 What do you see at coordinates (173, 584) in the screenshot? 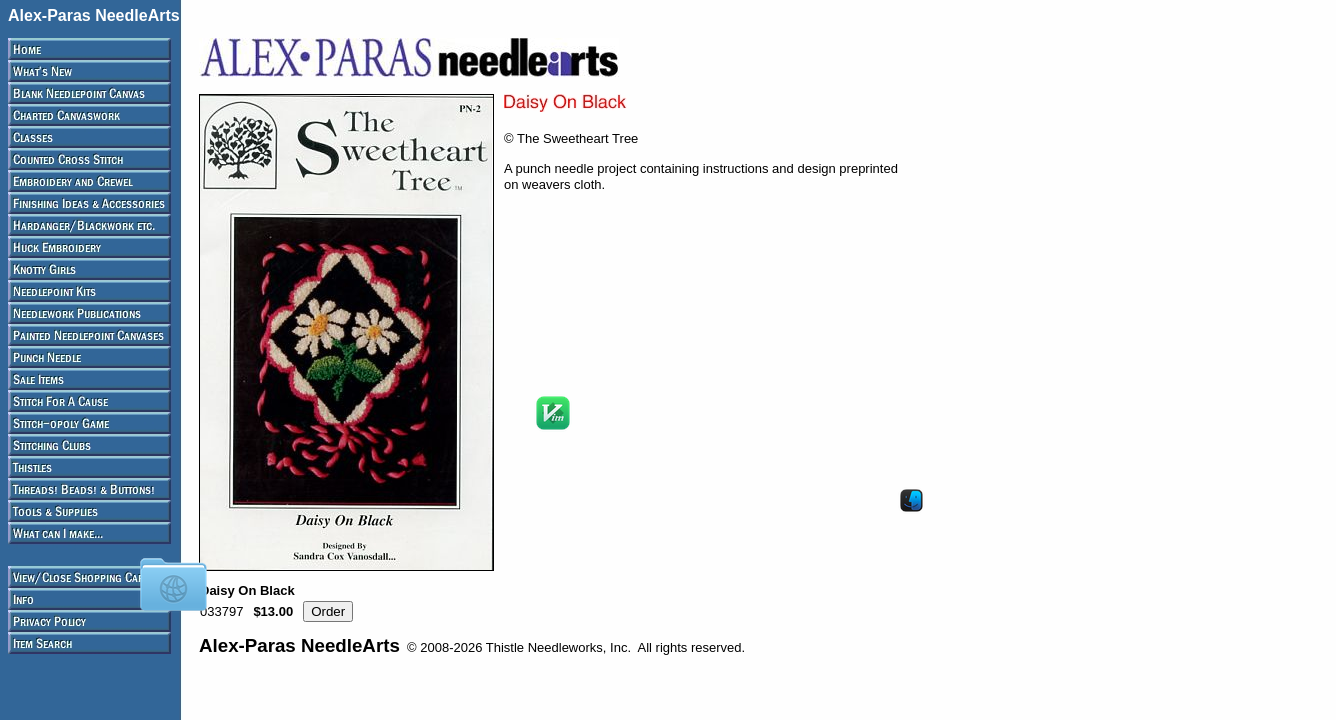
I see `folder containing HTML or web-related files` at bounding box center [173, 584].